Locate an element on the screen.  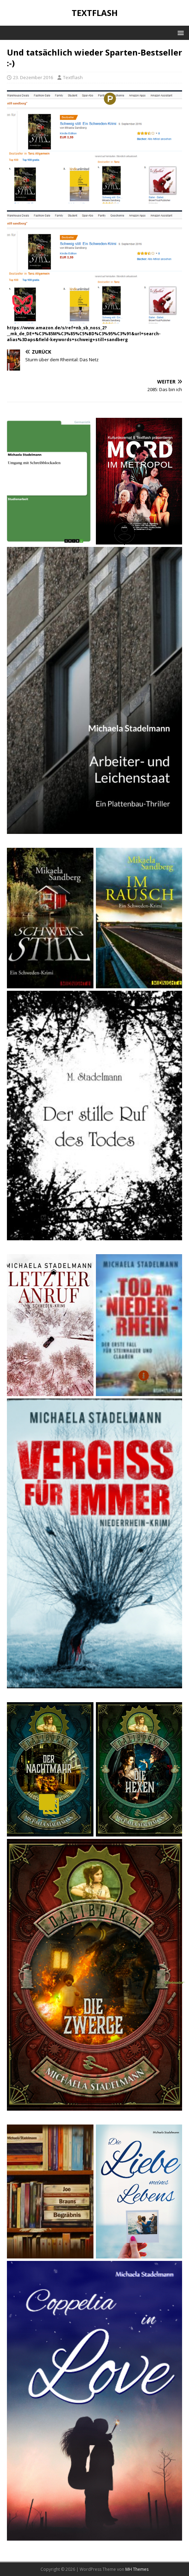
open the Bluesky app is located at coordinates (22, 304).